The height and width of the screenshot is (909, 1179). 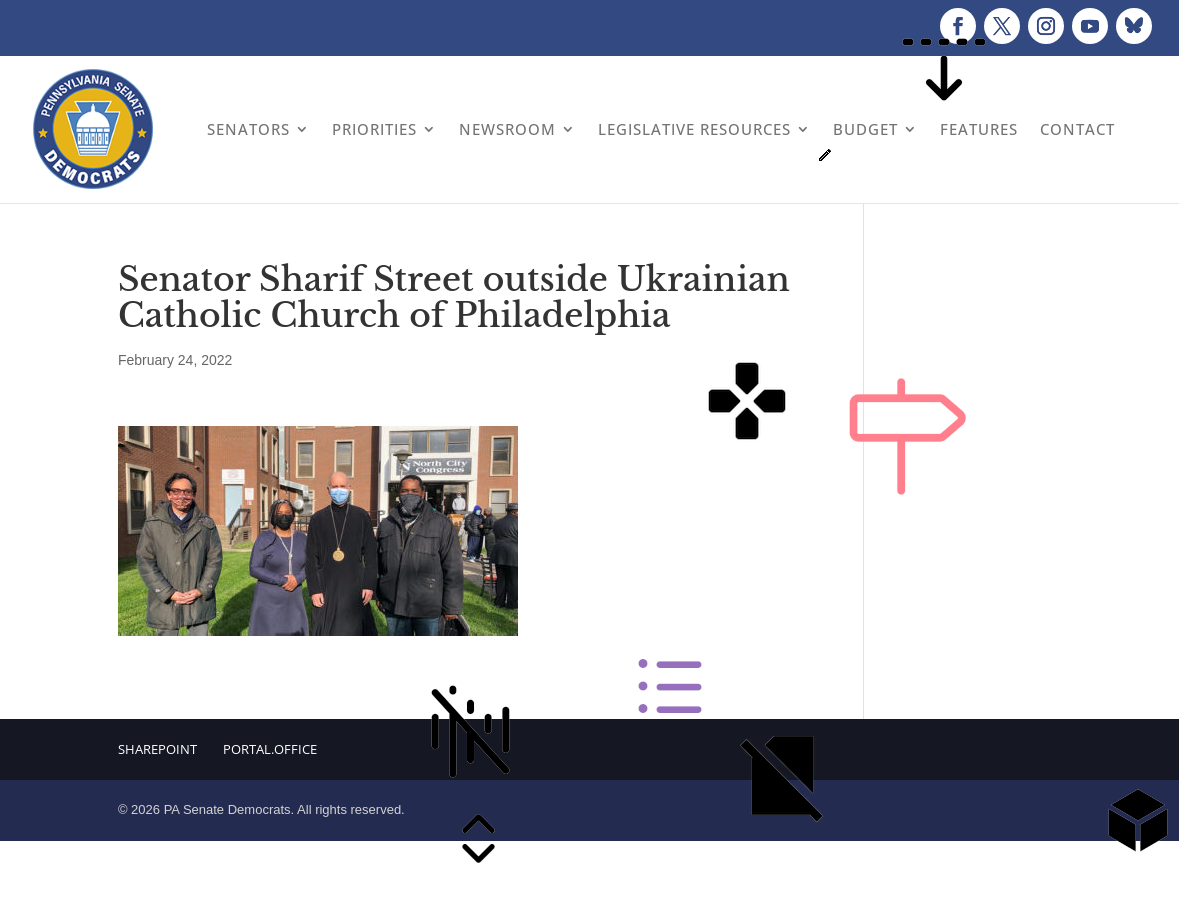 What do you see at coordinates (747, 401) in the screenshot?
I see `access gaming features or settings` at bounding box center [747, 401].